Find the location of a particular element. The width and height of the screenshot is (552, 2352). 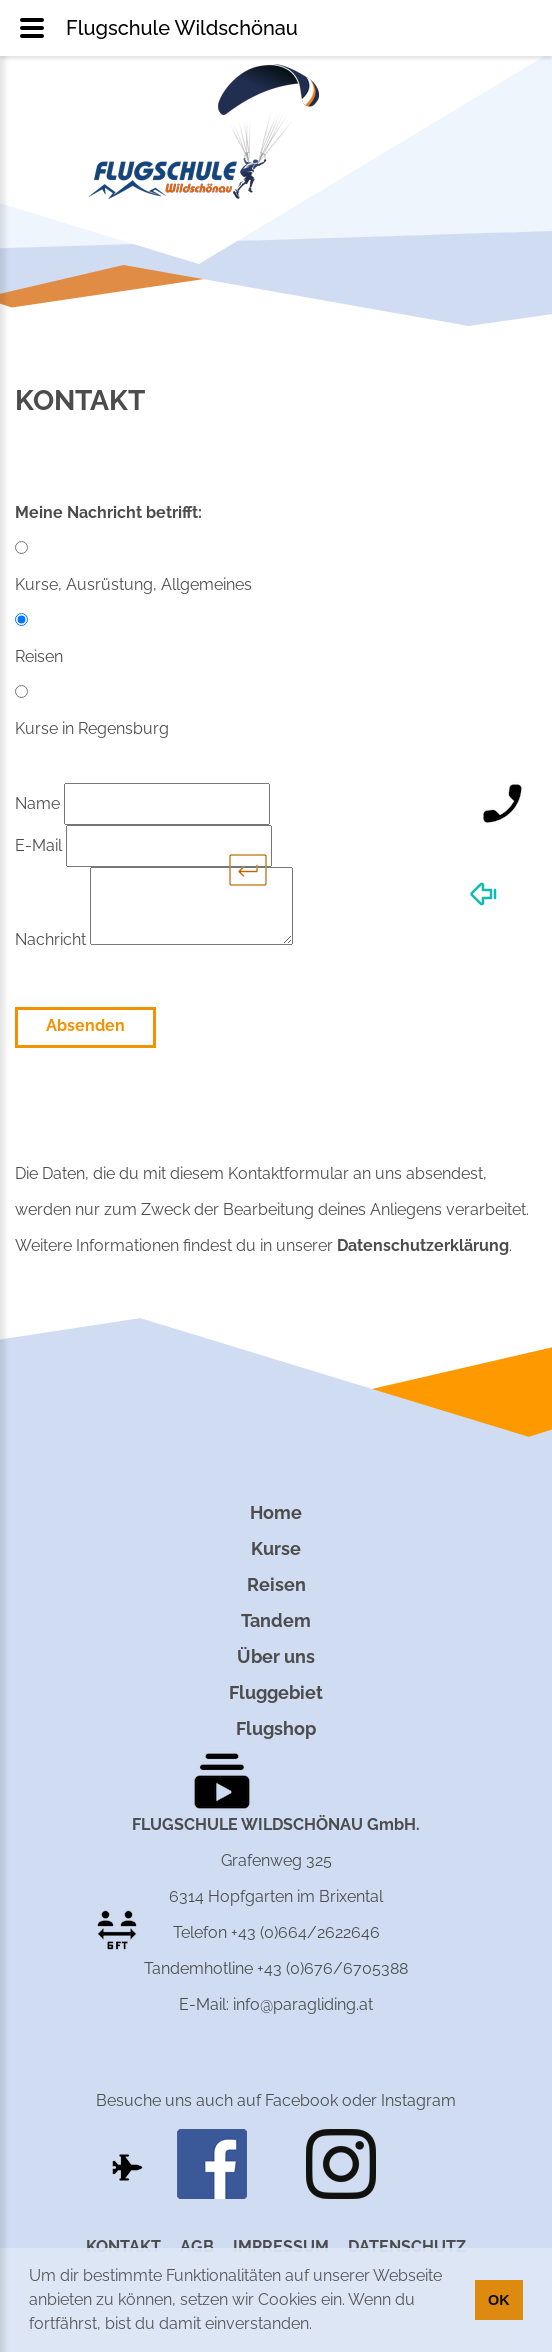

go back to the previous screen is located at coordinates (483, 894).